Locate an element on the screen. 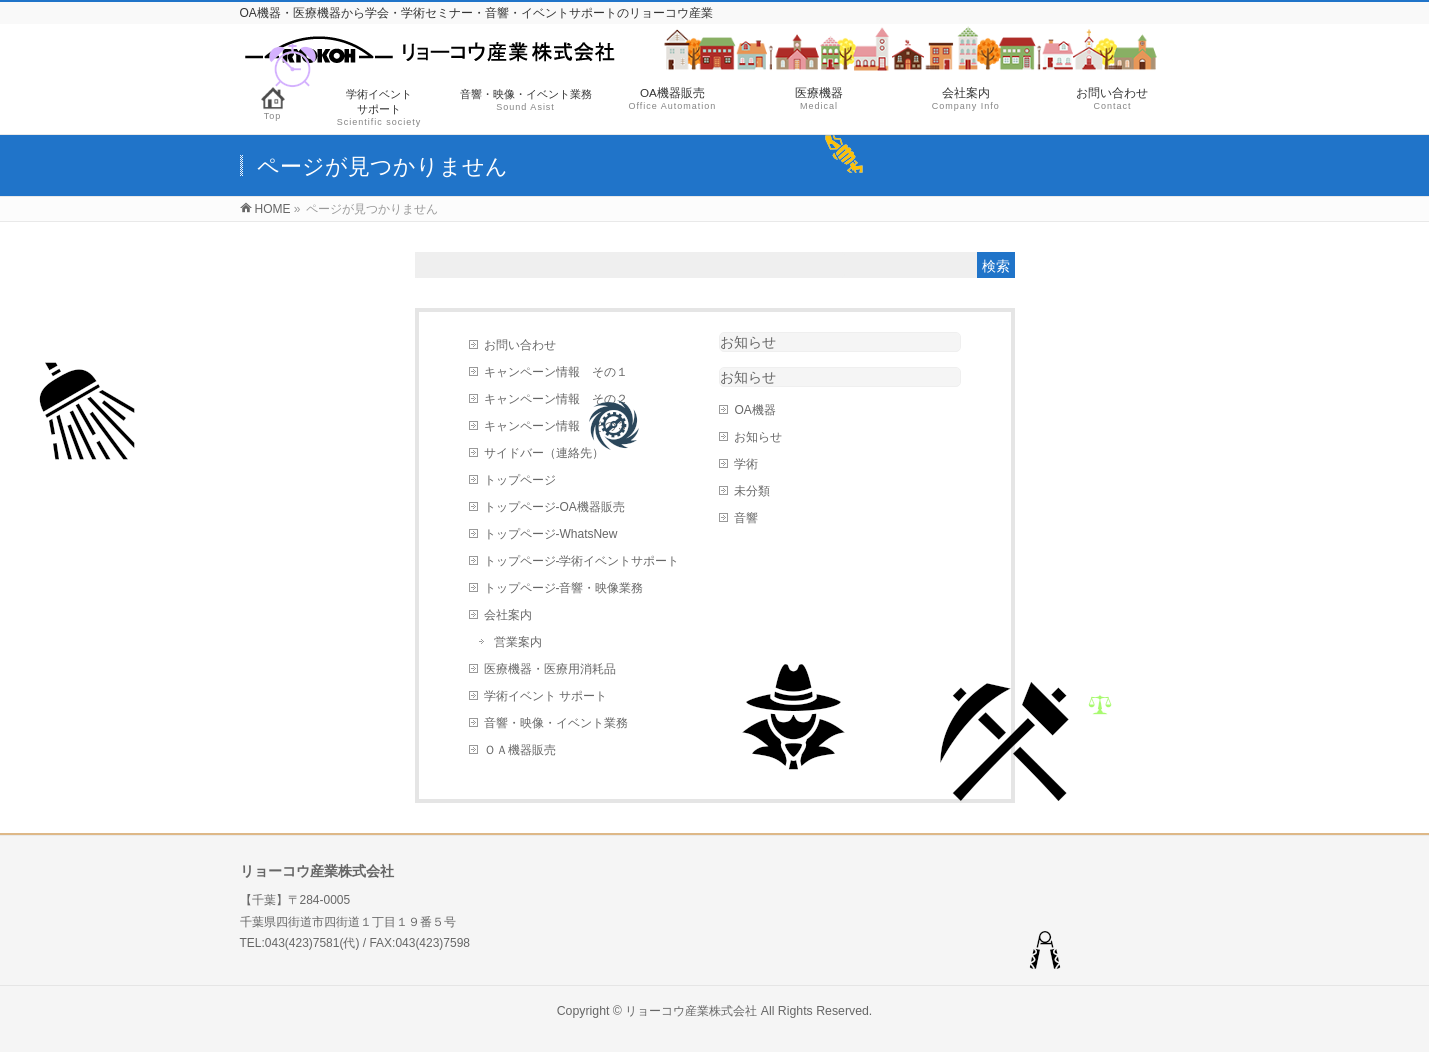 This screenshot has height=1052, width=1429. access grip strength training exercises is located at coordinates (1045, 950).